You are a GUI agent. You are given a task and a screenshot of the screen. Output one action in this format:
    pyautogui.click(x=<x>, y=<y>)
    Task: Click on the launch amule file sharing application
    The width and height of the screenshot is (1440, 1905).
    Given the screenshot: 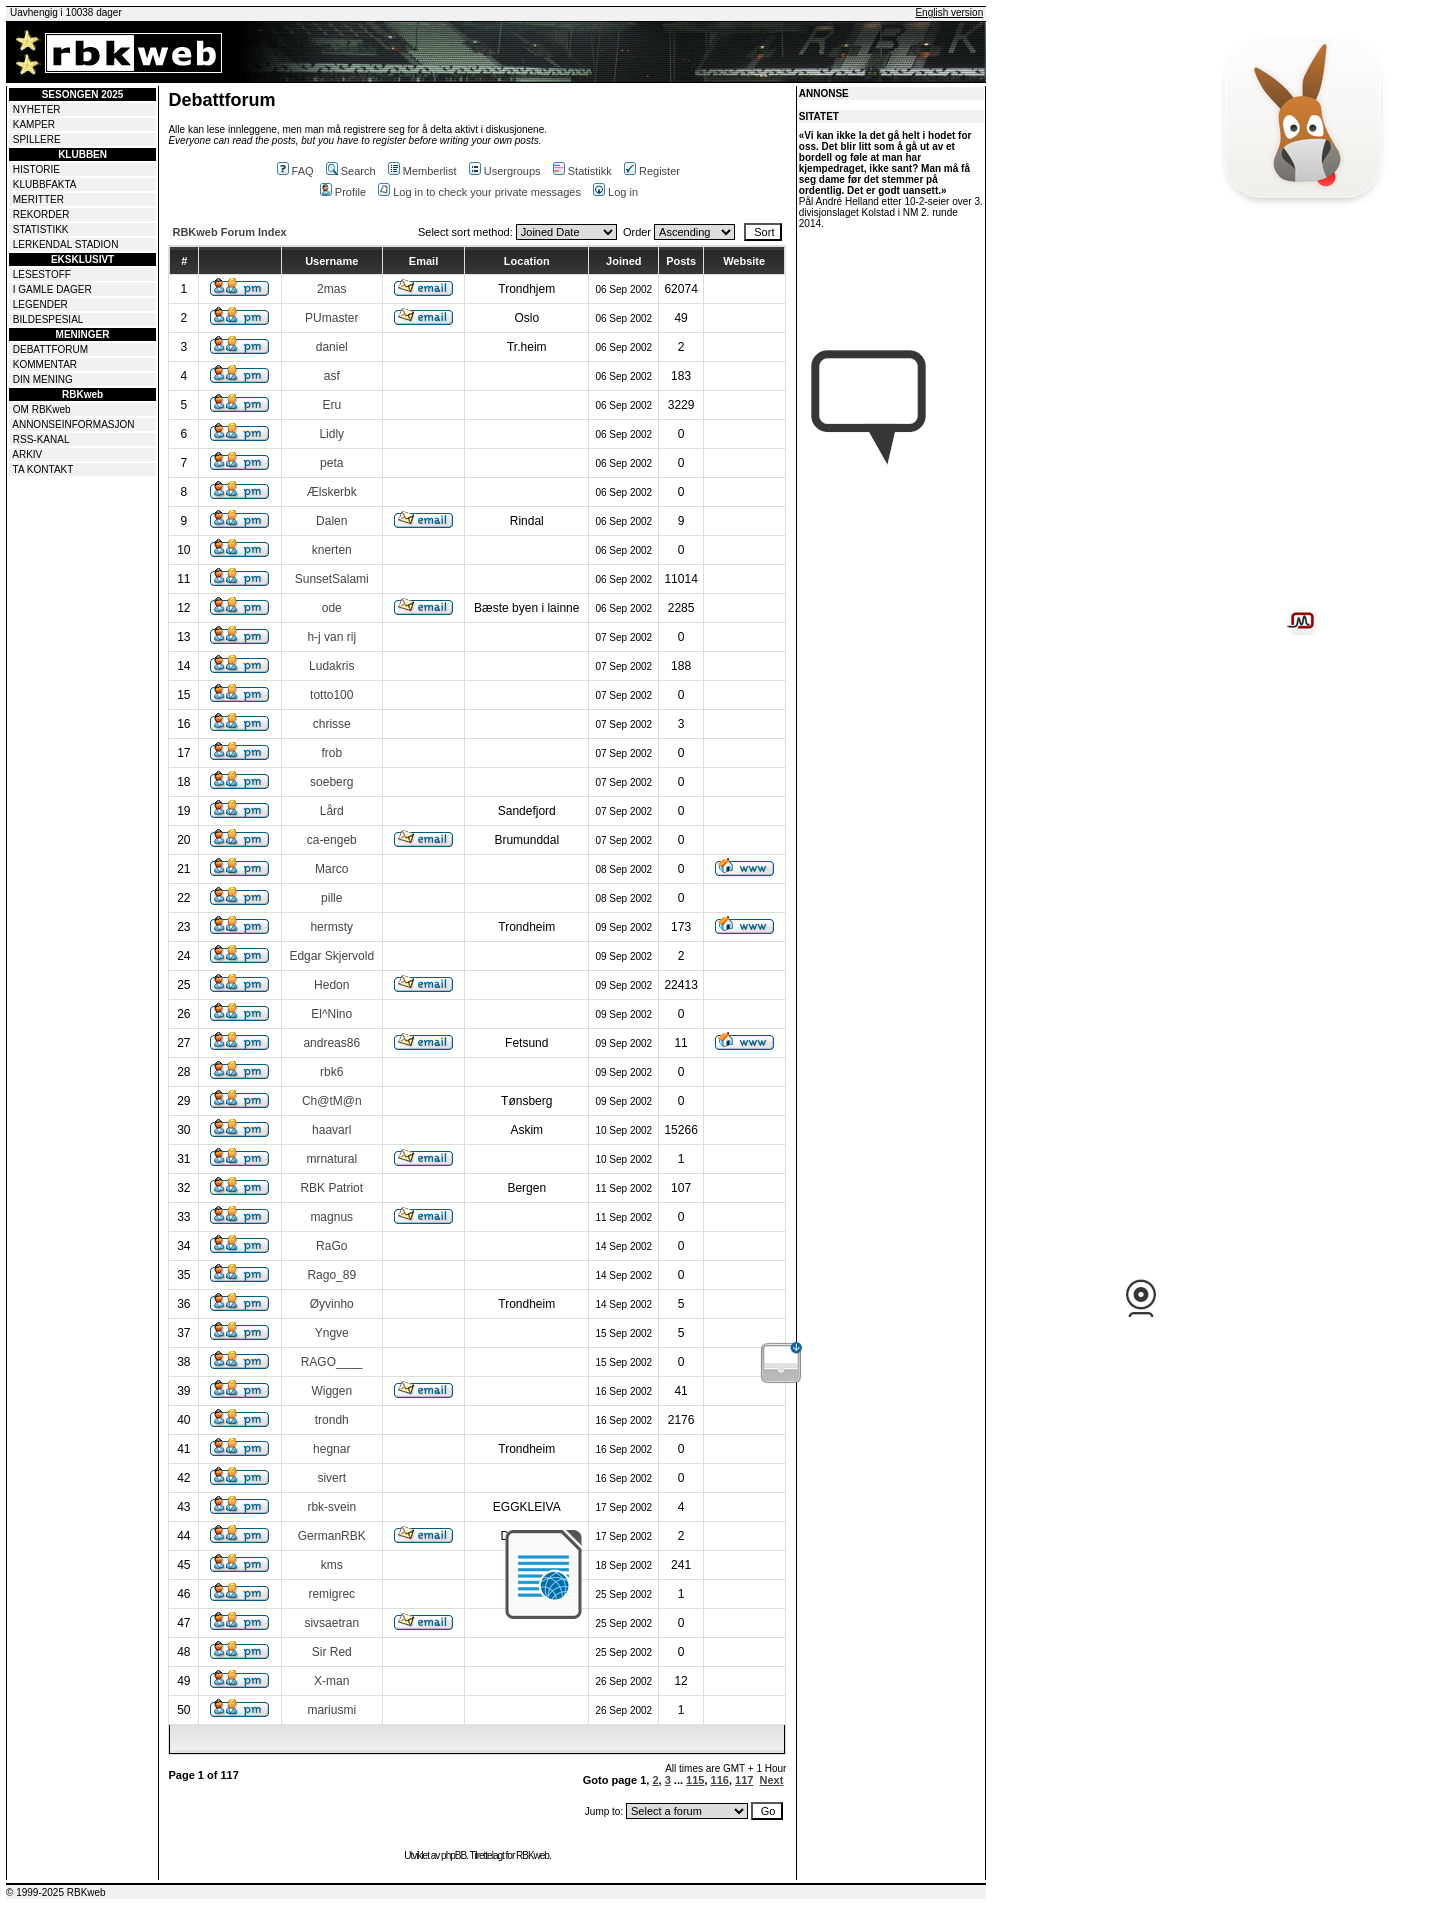 What is the action you would take?
    pyautogui.click(x=1303, y=120)
    